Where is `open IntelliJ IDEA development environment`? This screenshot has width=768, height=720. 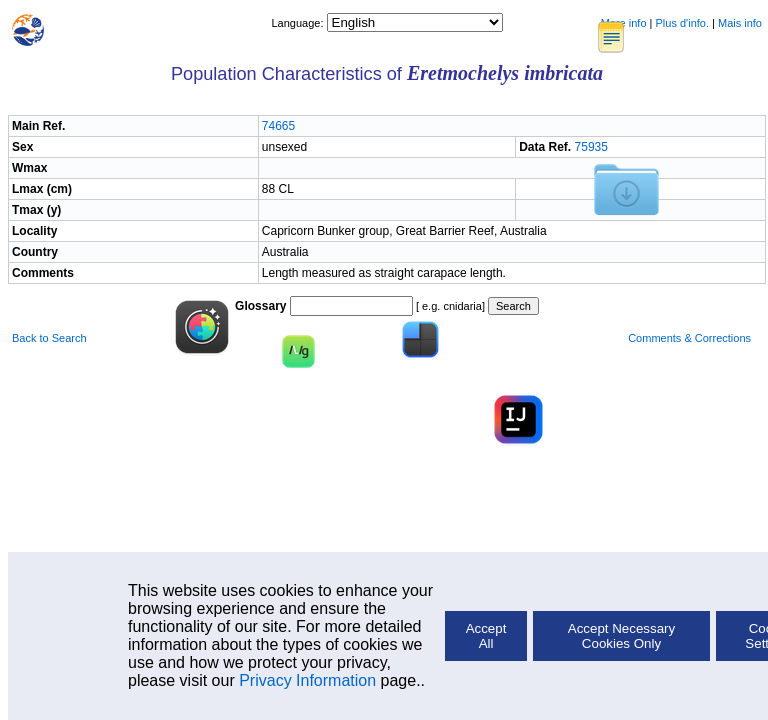
open IntelliJ IDEA development environment is located at coordinates (518, 419).